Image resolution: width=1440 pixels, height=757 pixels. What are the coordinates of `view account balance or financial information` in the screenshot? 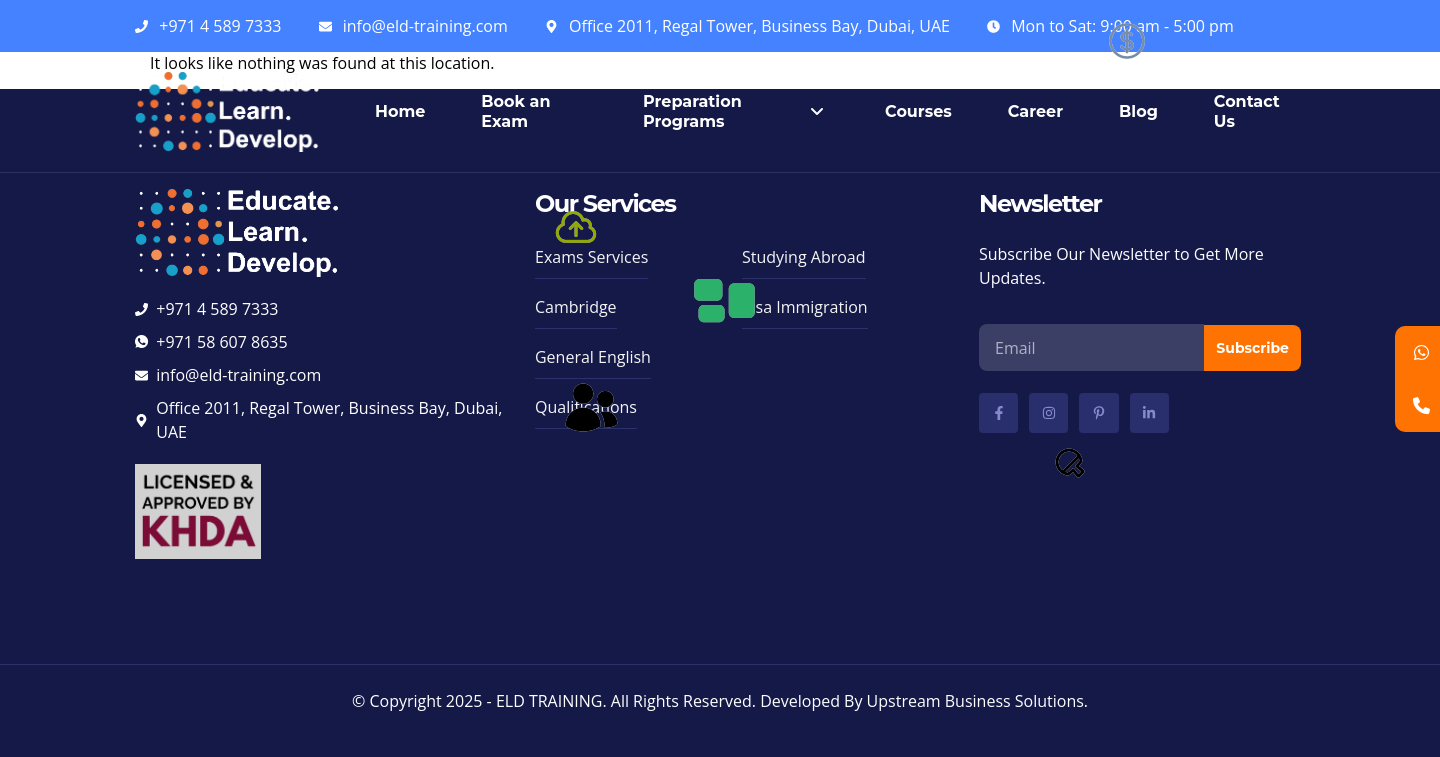 It's located at (1127, 41).